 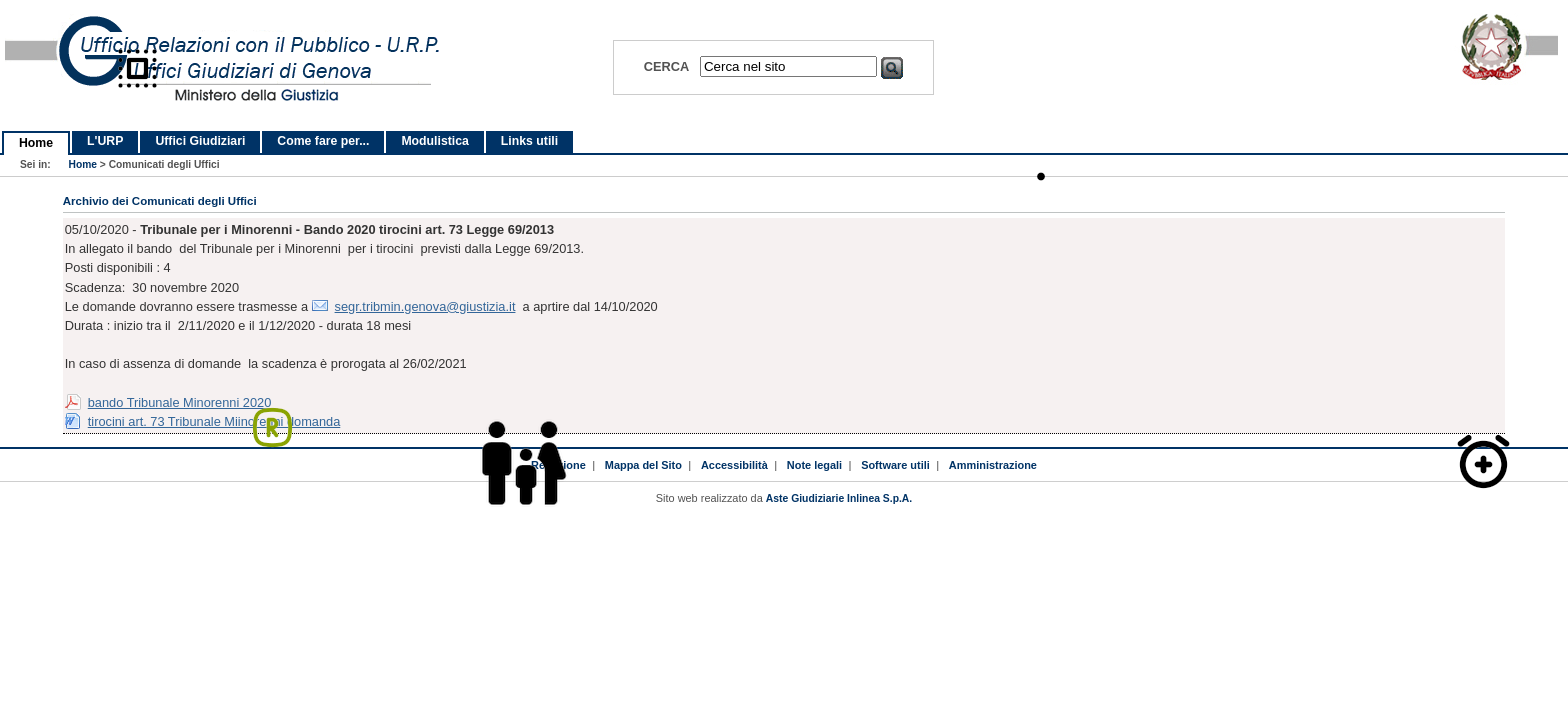 What do you see at coordinates (137, 68) in the screenshot?
I see `adjust margin spacing around an element` at bounding box center [137, 68].